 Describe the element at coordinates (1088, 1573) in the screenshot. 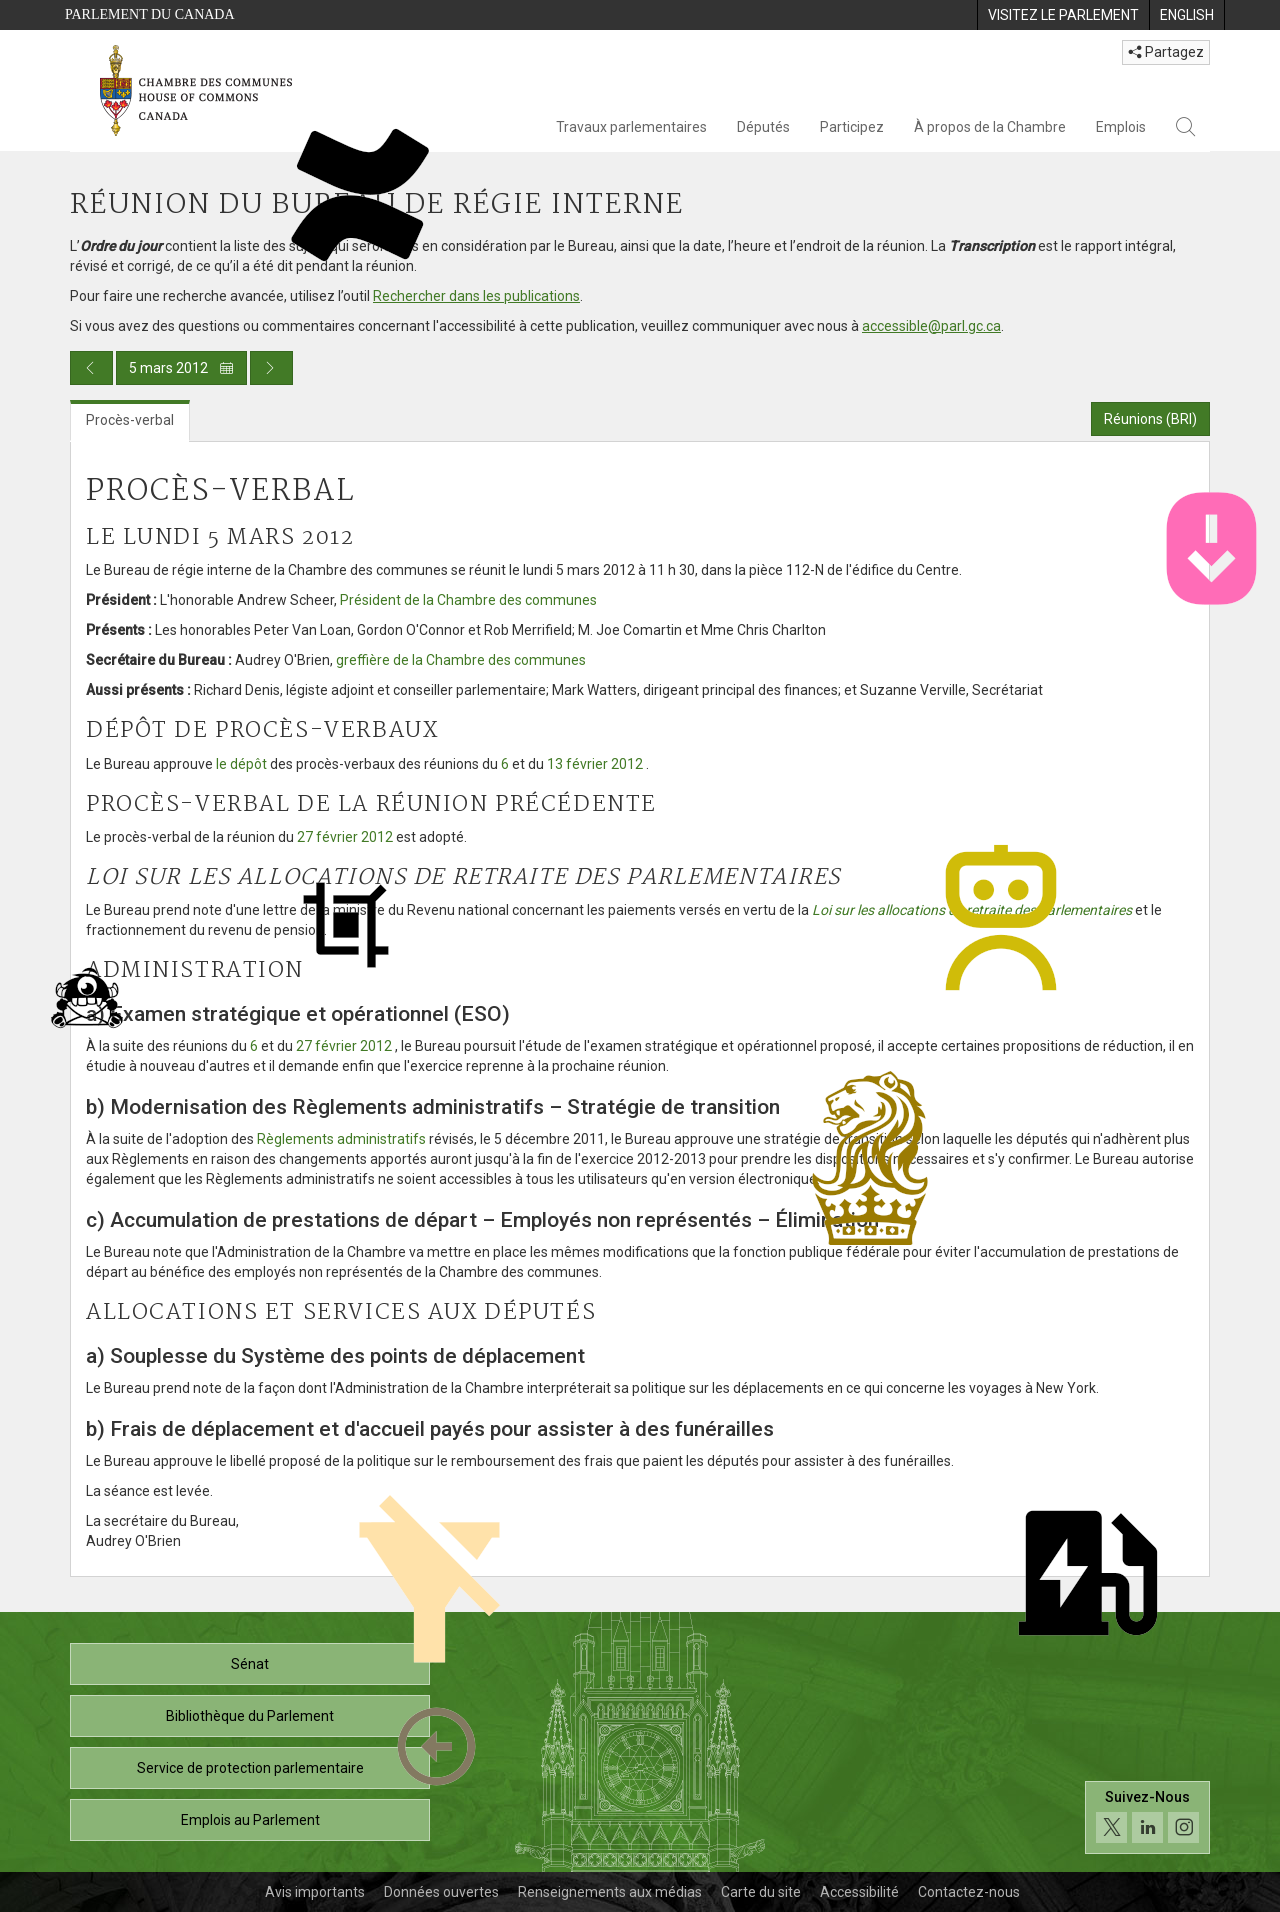

I see `find nearby EV charging stations` at that location.